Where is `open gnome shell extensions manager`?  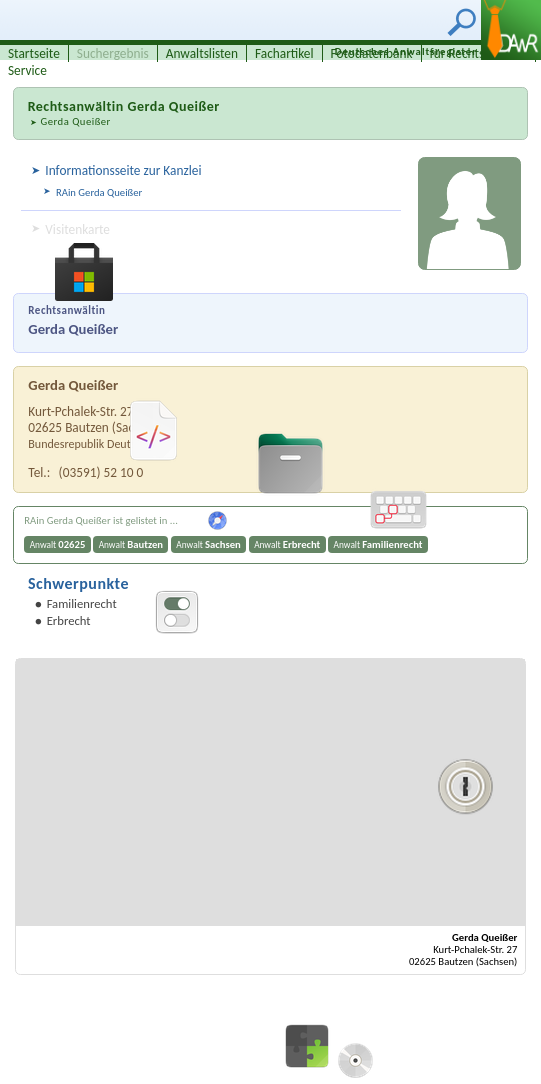 open gnome shell extensions manager is located at coordinates (307, 1046).